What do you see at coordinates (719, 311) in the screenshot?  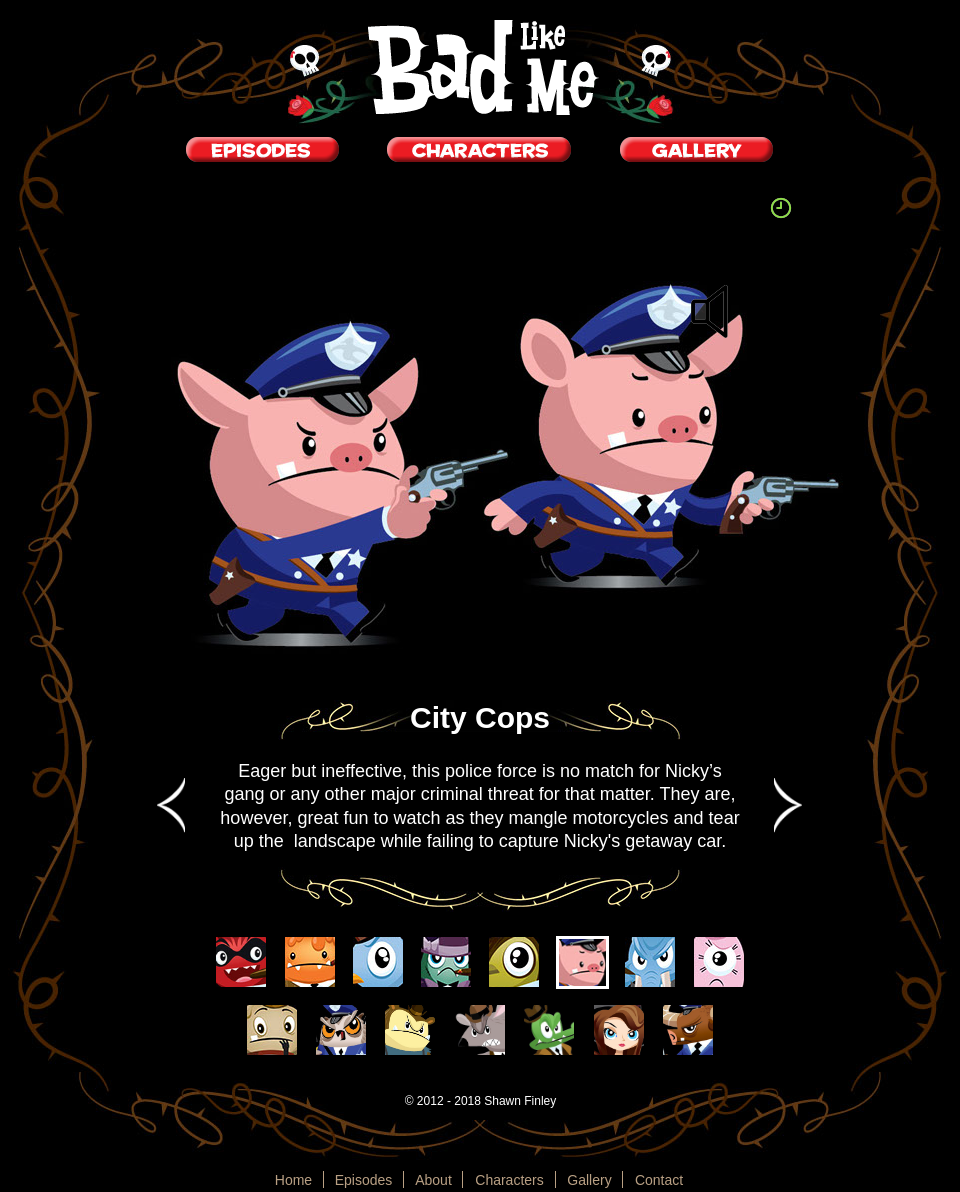 I see `speaker with no audio output` at bounding box center [719, 311].